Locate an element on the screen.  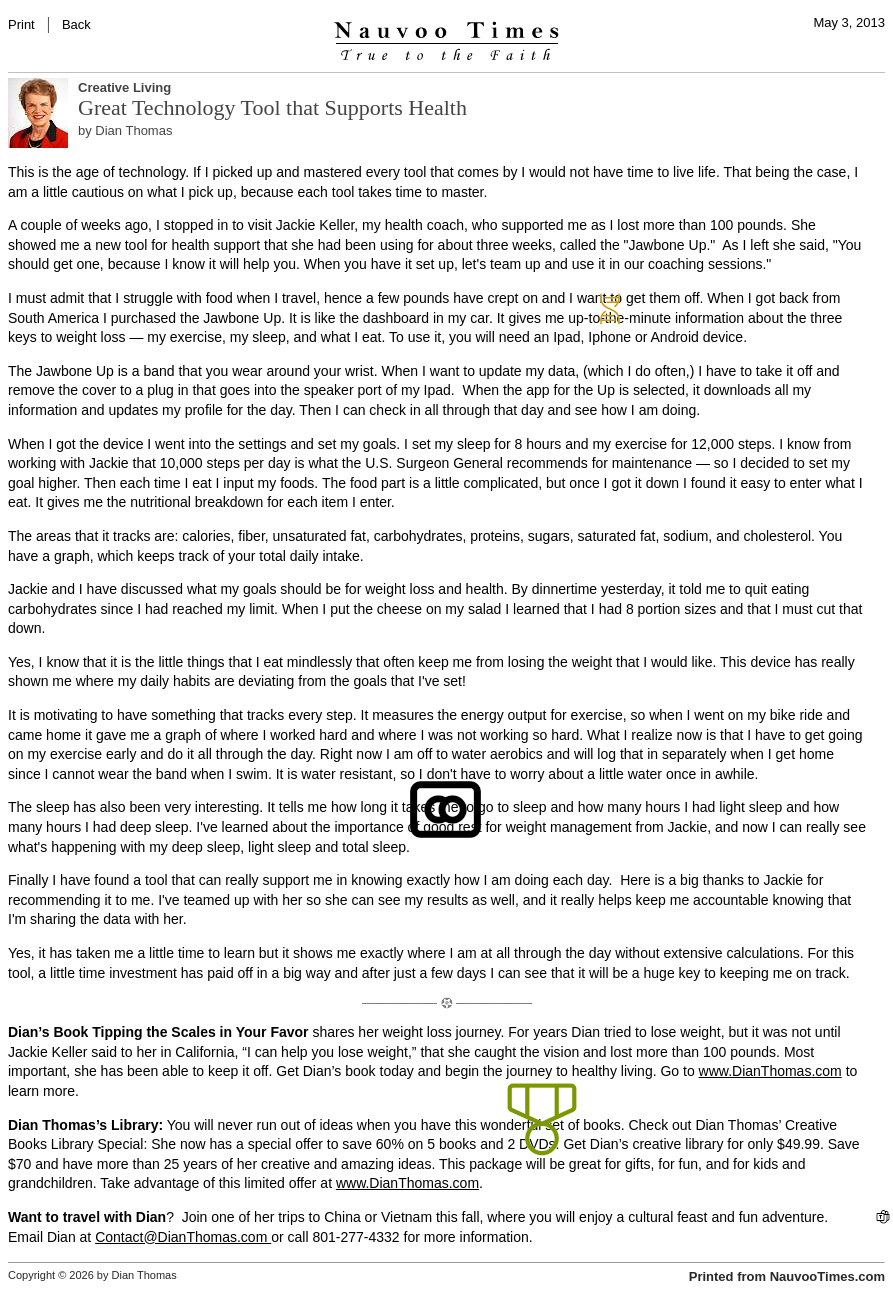
access genetics or DNA-related features is located at coordinates (610, 309).